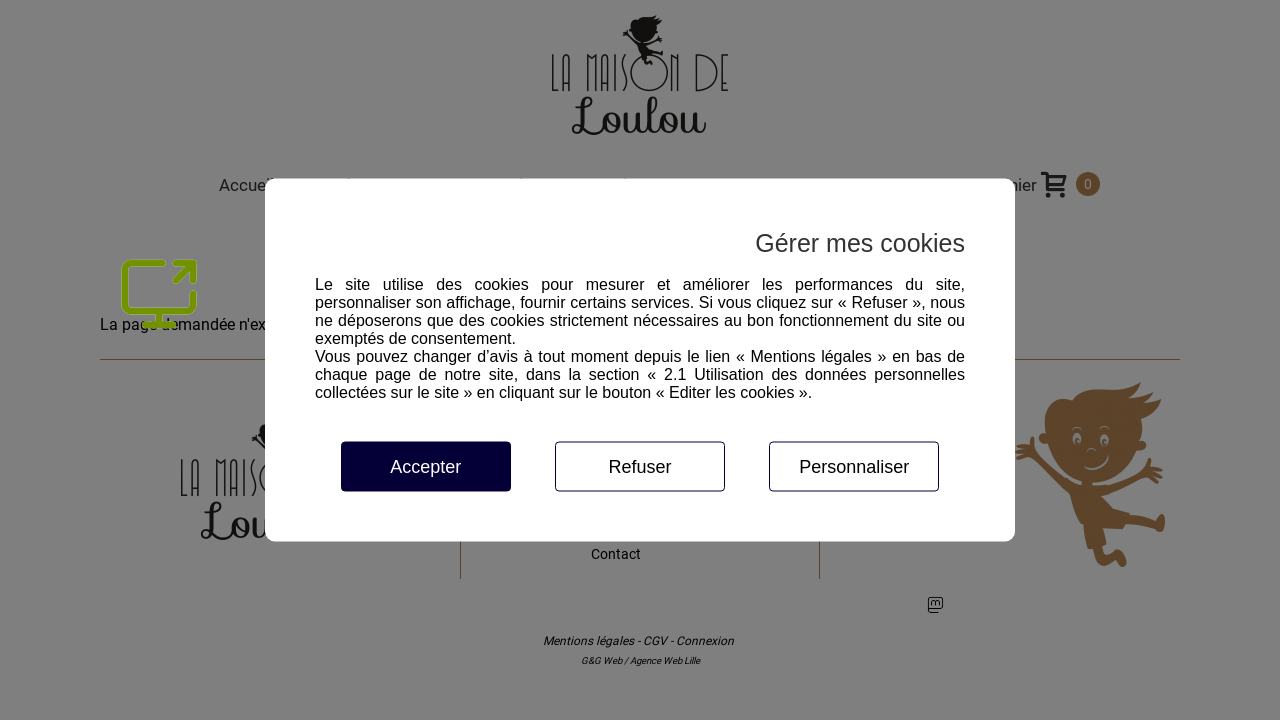 The height and width of the screenshot is (720, 1280). Describe the element at coordinates (159, 294) in the screenshot. I see `share your screen with others` at that location.